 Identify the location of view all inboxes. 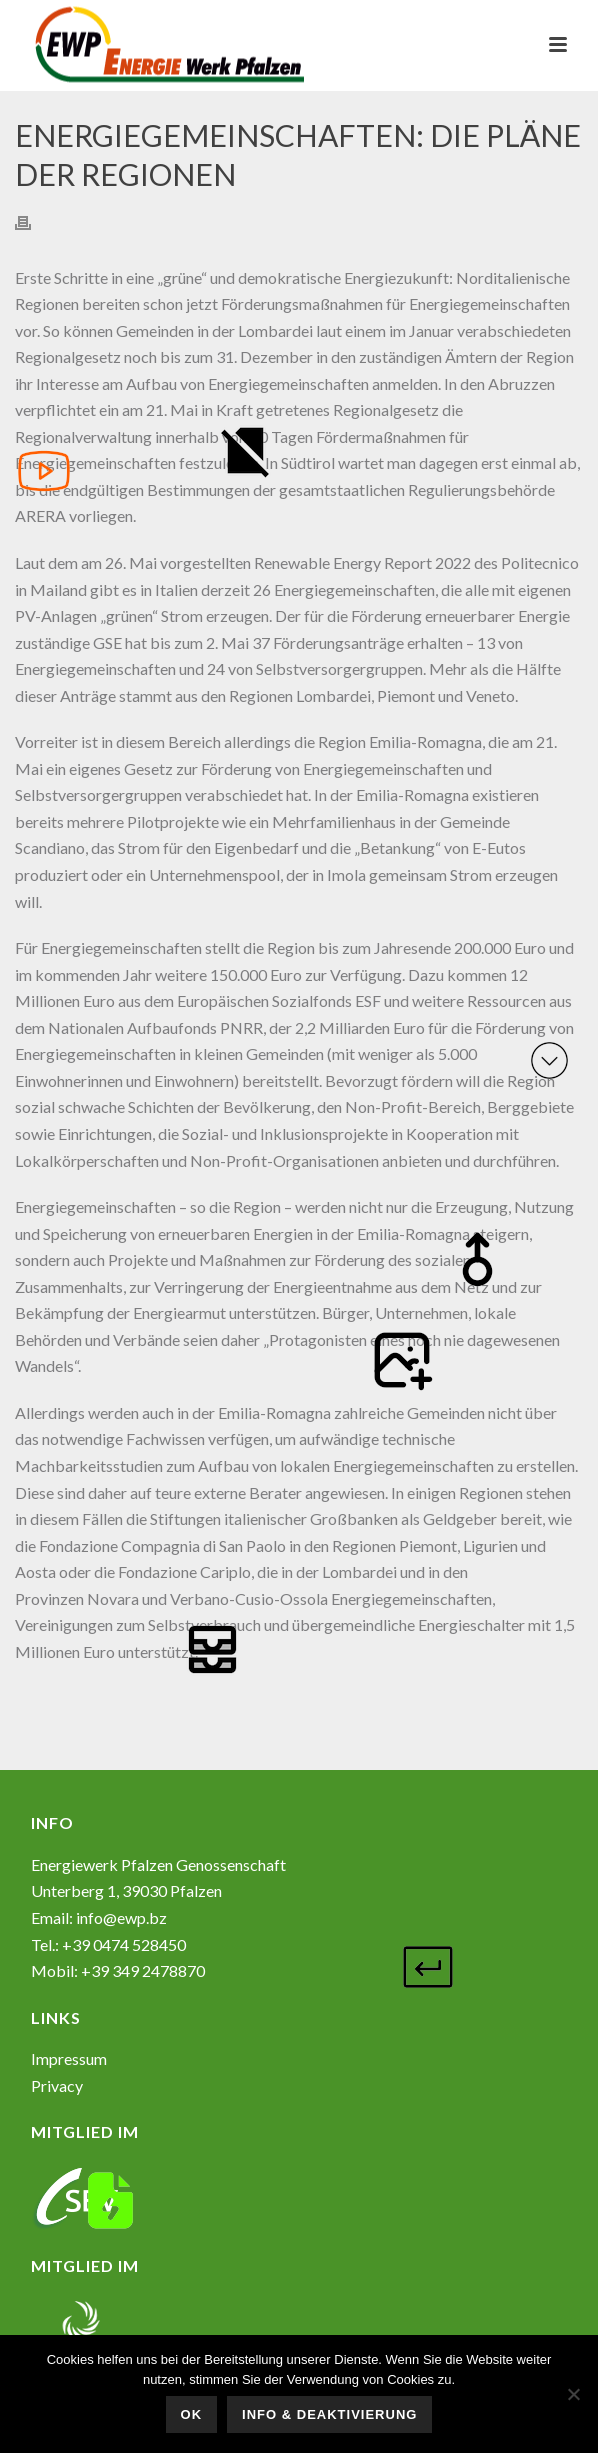
(212, 1649).